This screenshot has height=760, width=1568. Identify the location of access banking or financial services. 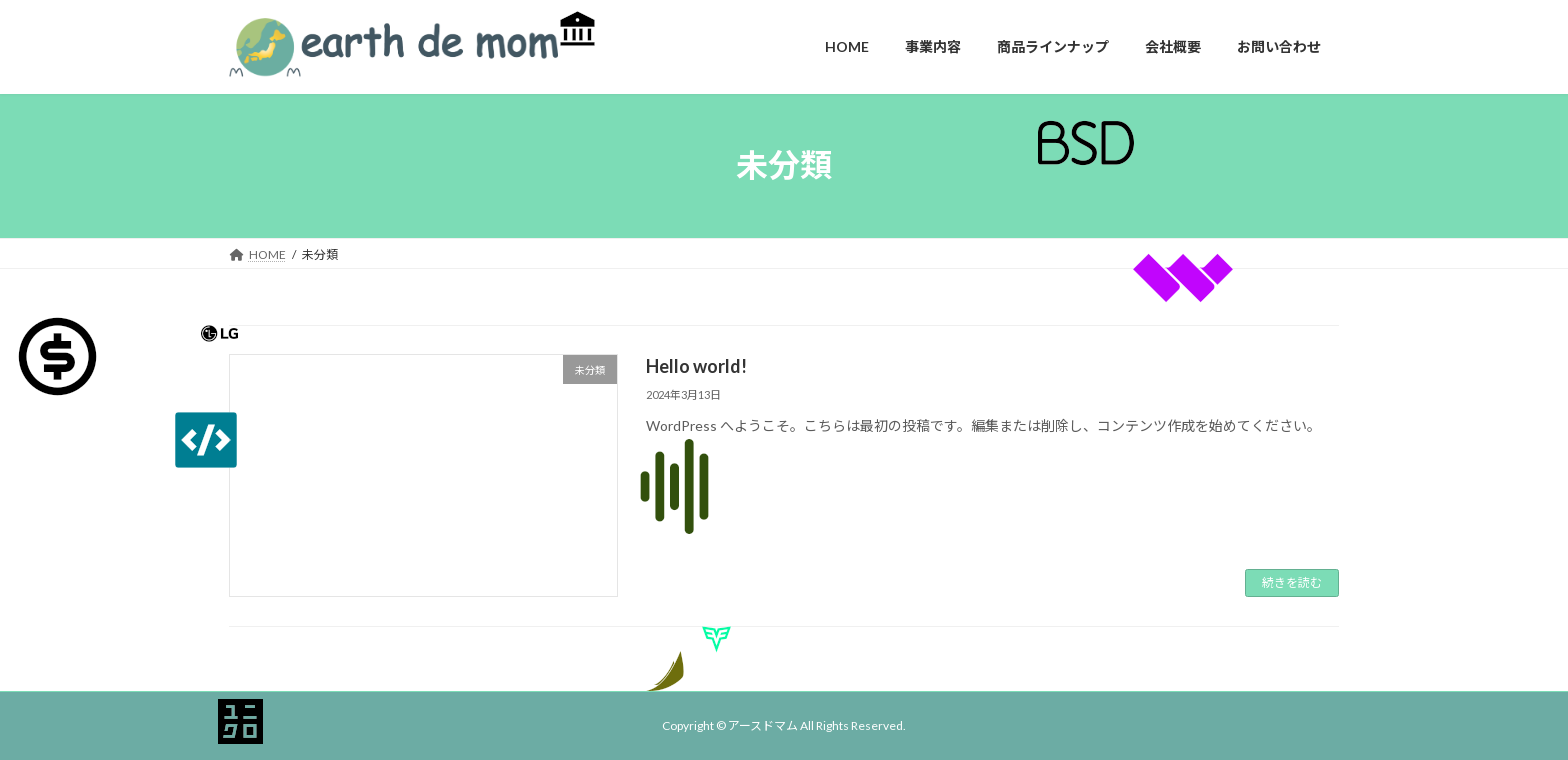
(577, 28).